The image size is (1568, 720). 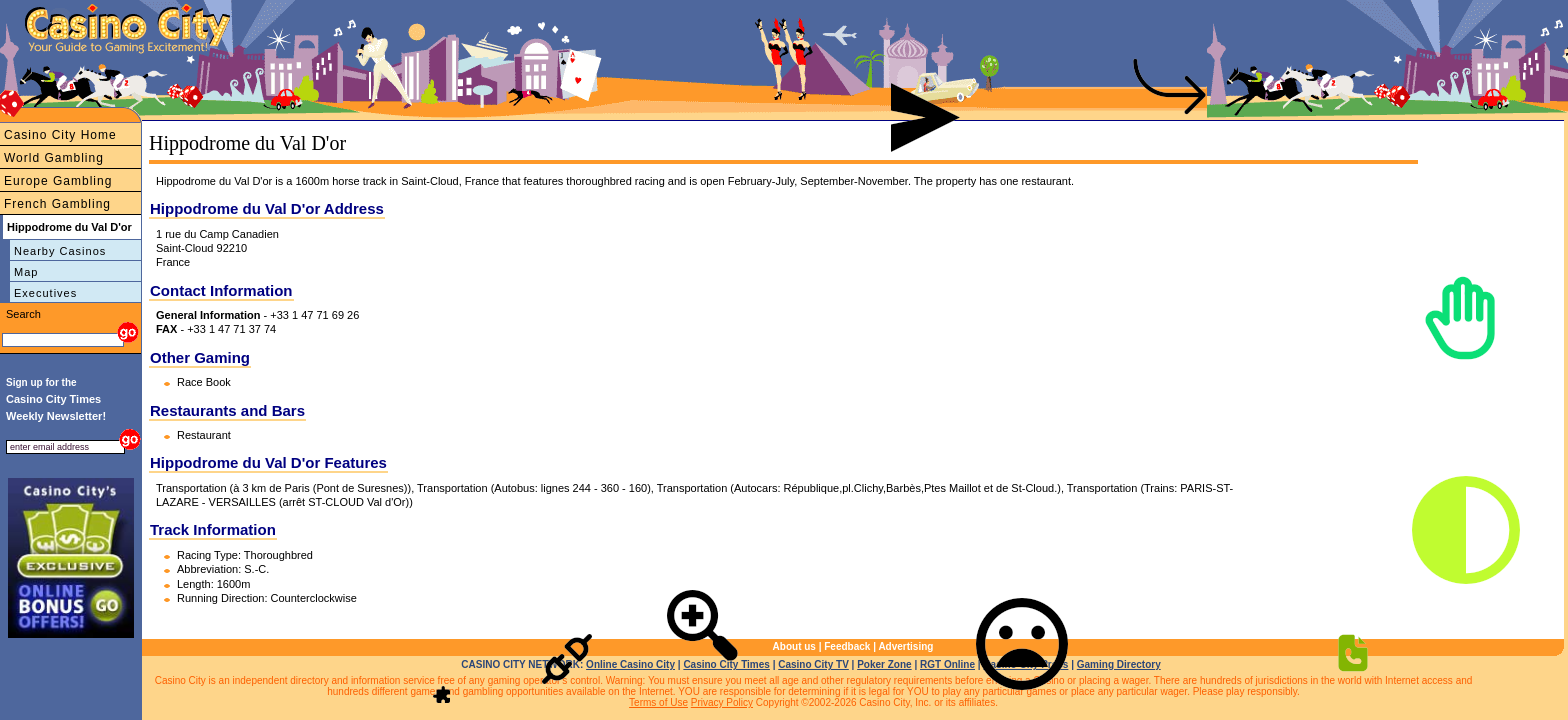 What do you see at coordinates (1461, 318) in the screenshot?
I see `stop or halt an action` at bounding box center [1461, 318].